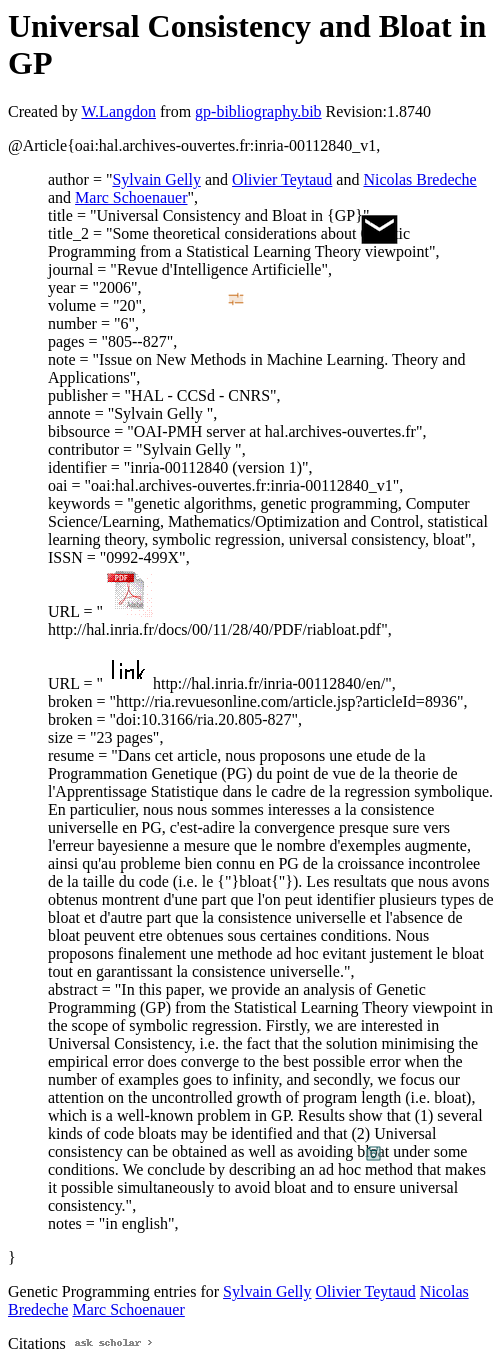 The image size is (503, 1369). What do you see at coordinates (379, 229) in the screenshot?
I see `open your email inbox` at bounding box center [379, 229].